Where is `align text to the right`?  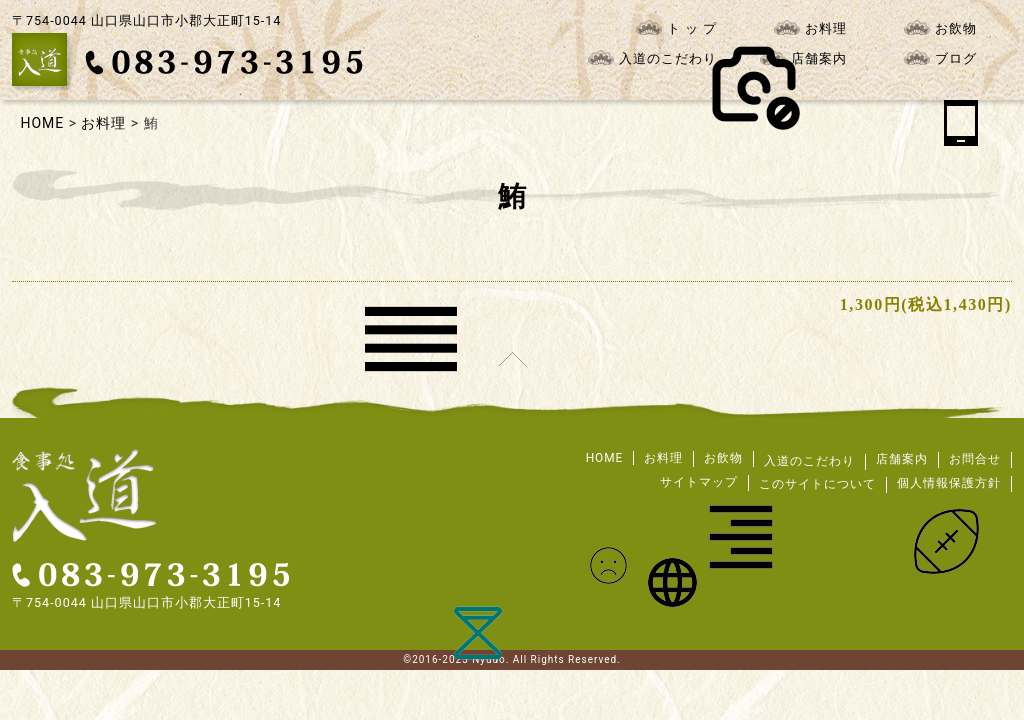 align text to the right is located at coordinates (741, 537).